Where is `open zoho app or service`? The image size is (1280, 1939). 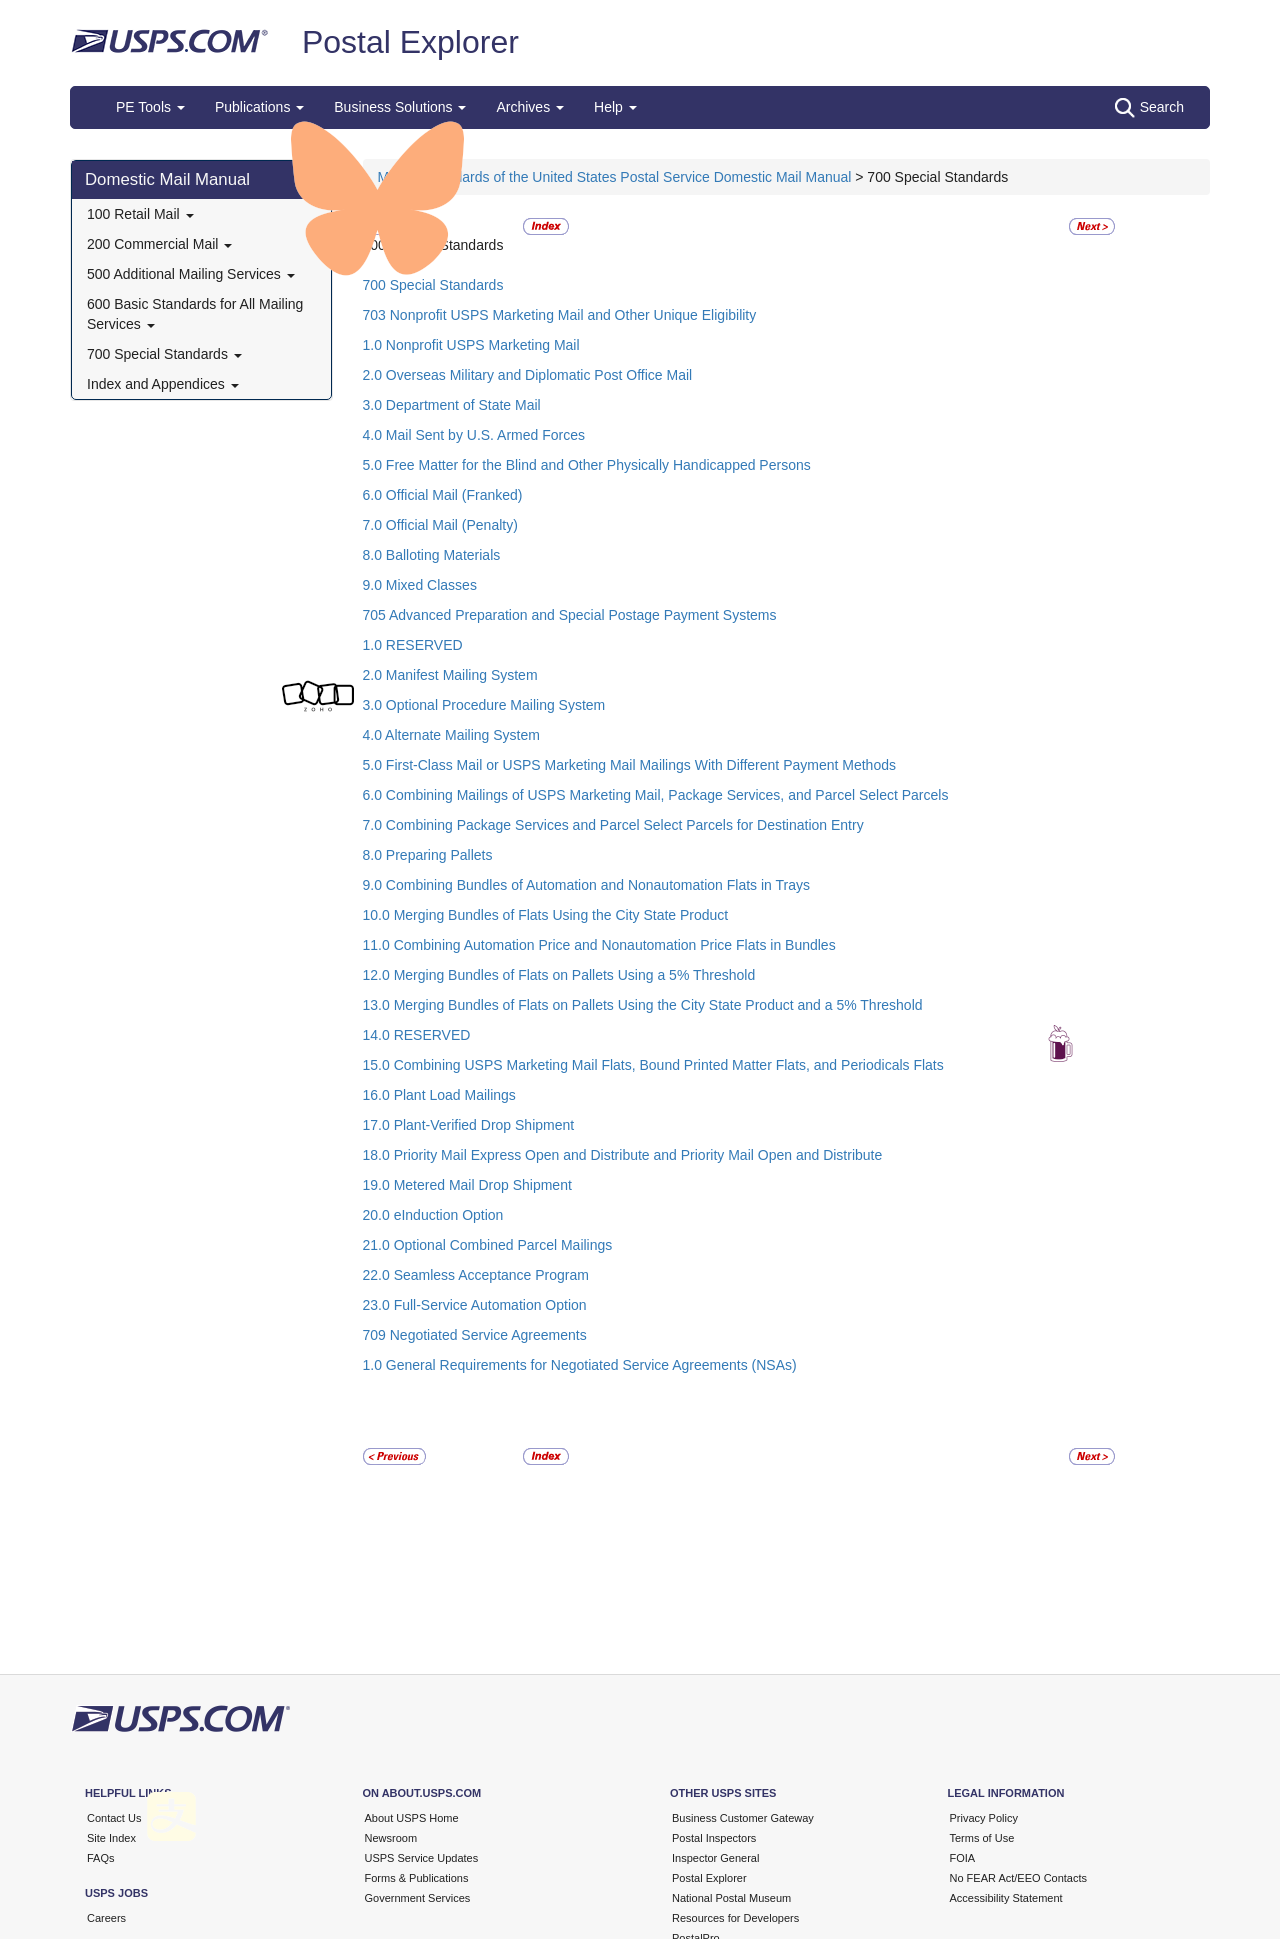
open zoho app or service is located at coordinates (318, 696).